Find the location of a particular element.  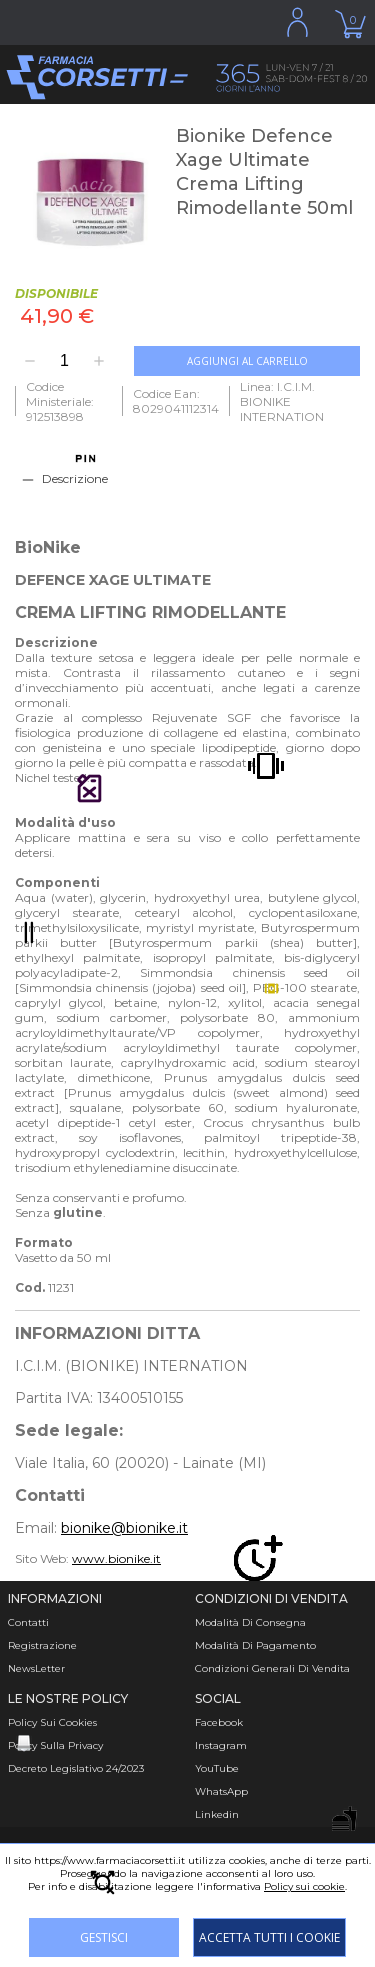

indicates transgender identity option is located at coordinates (102, 1882).